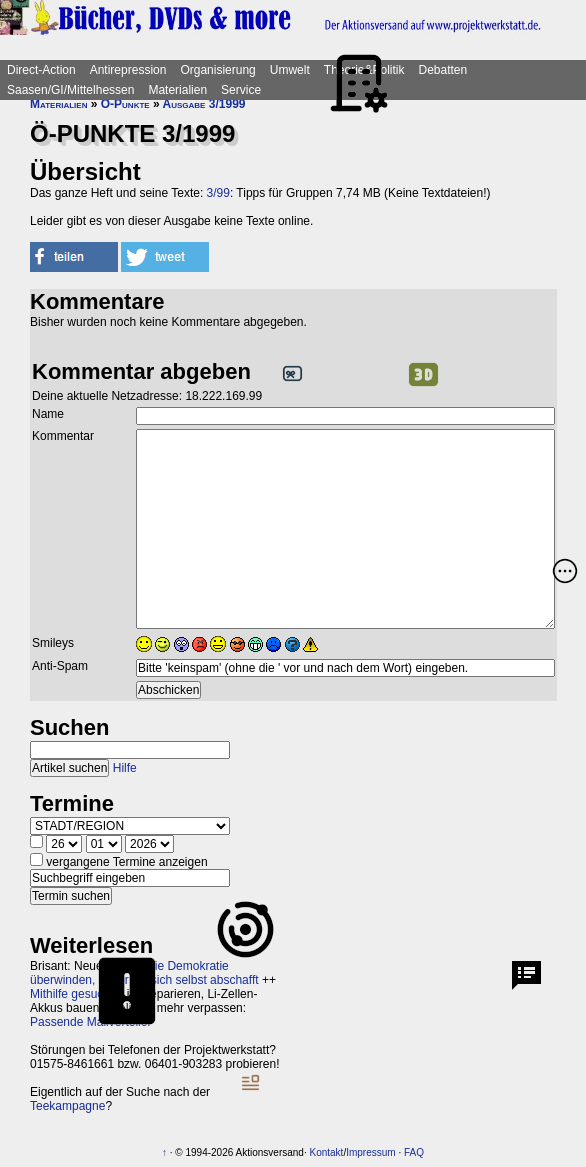 The height and width of the screenshot is (1167, 586). What do you see at coordinates (245, 929) in the screenshot?
I see `explore the universe or cosmos section` at bounding box center [245, 929].